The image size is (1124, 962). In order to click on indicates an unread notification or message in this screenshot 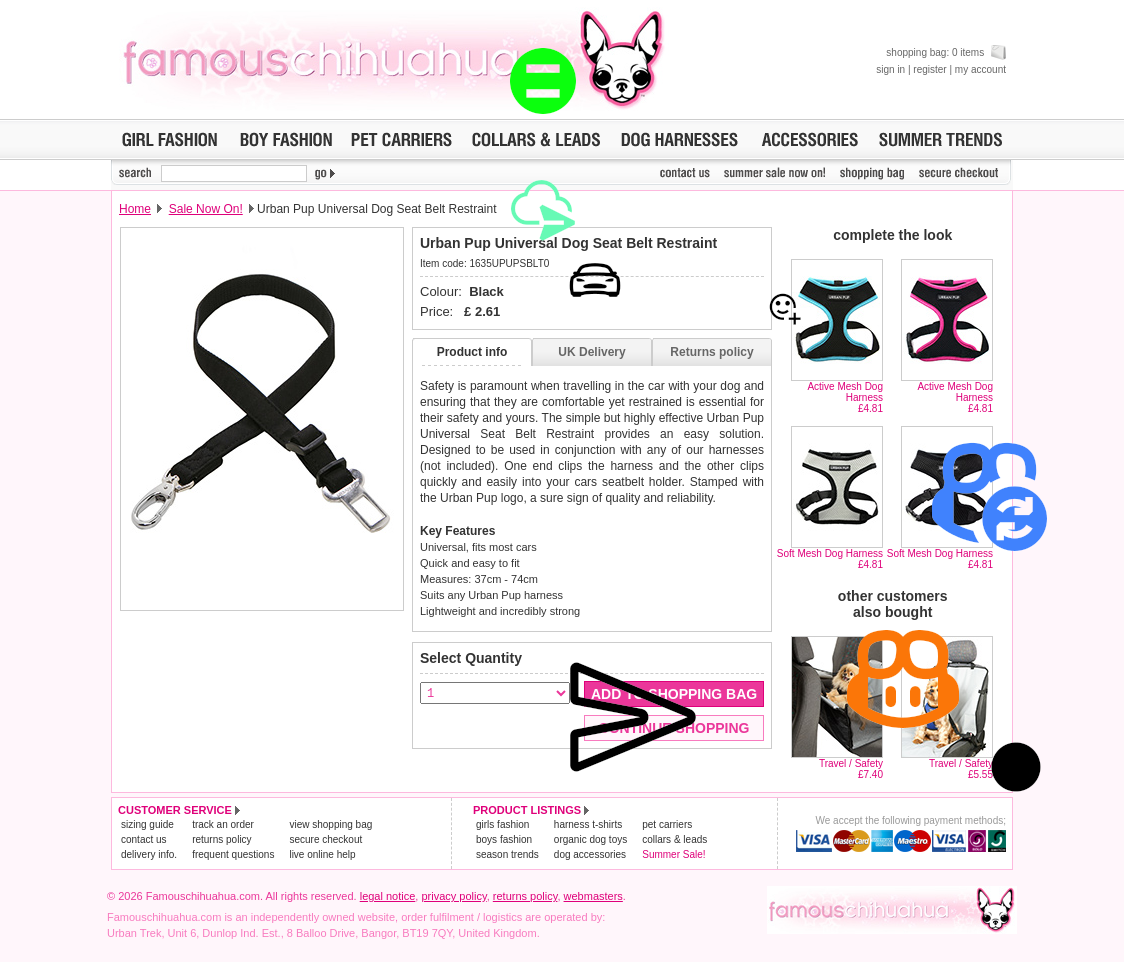, I will do `click(1016, 767)`.